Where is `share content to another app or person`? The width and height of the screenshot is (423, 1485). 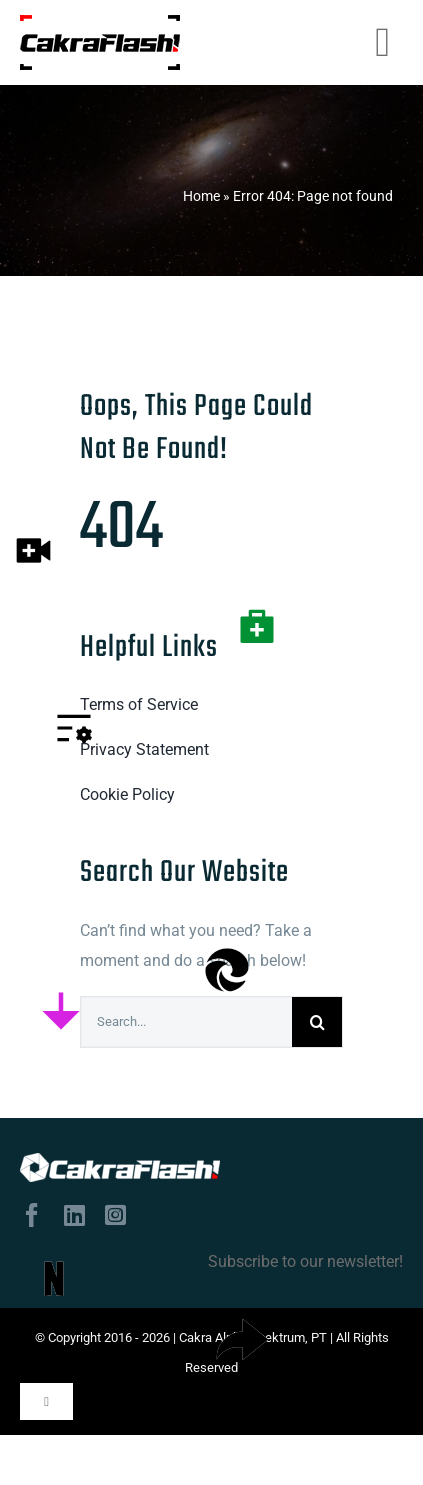 share content to another app or person is located at coordinates (240, 1342).